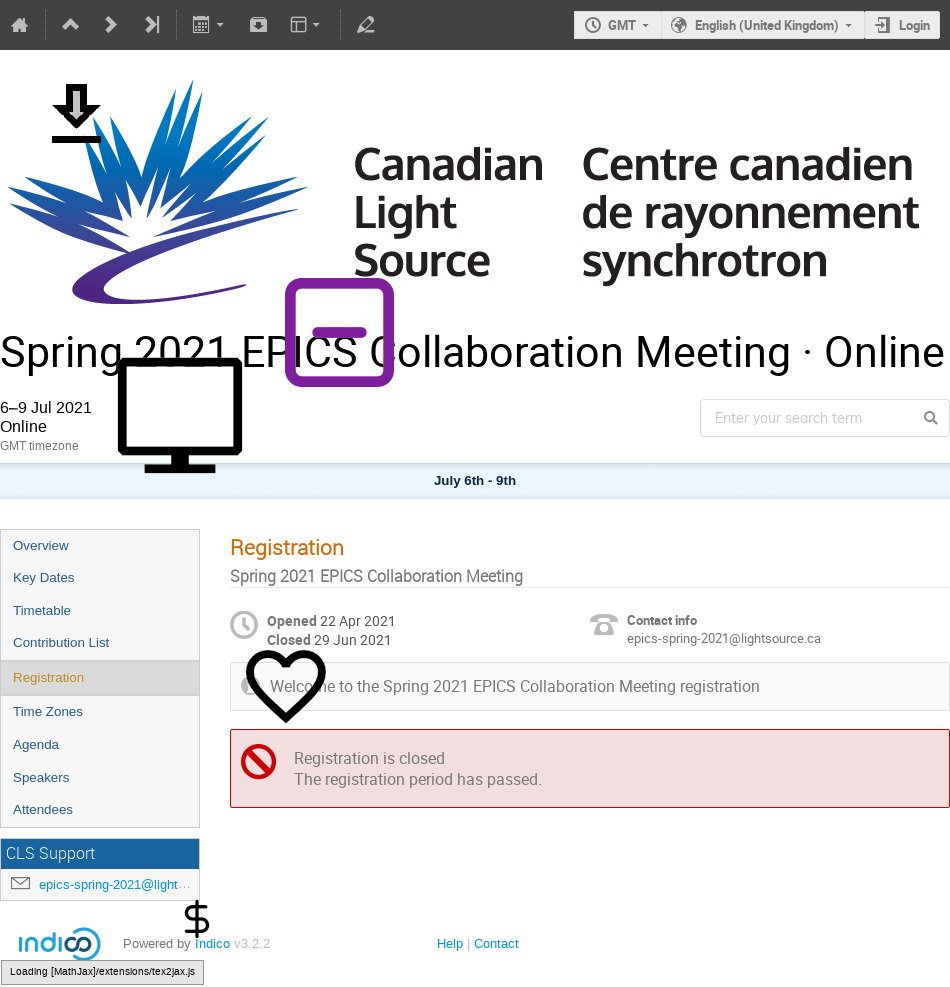 The width and height of the screenshot is (950, 987). Describe the element at coordinates (286, 686) in the screenshot. I see `add item to favorites` at that location.